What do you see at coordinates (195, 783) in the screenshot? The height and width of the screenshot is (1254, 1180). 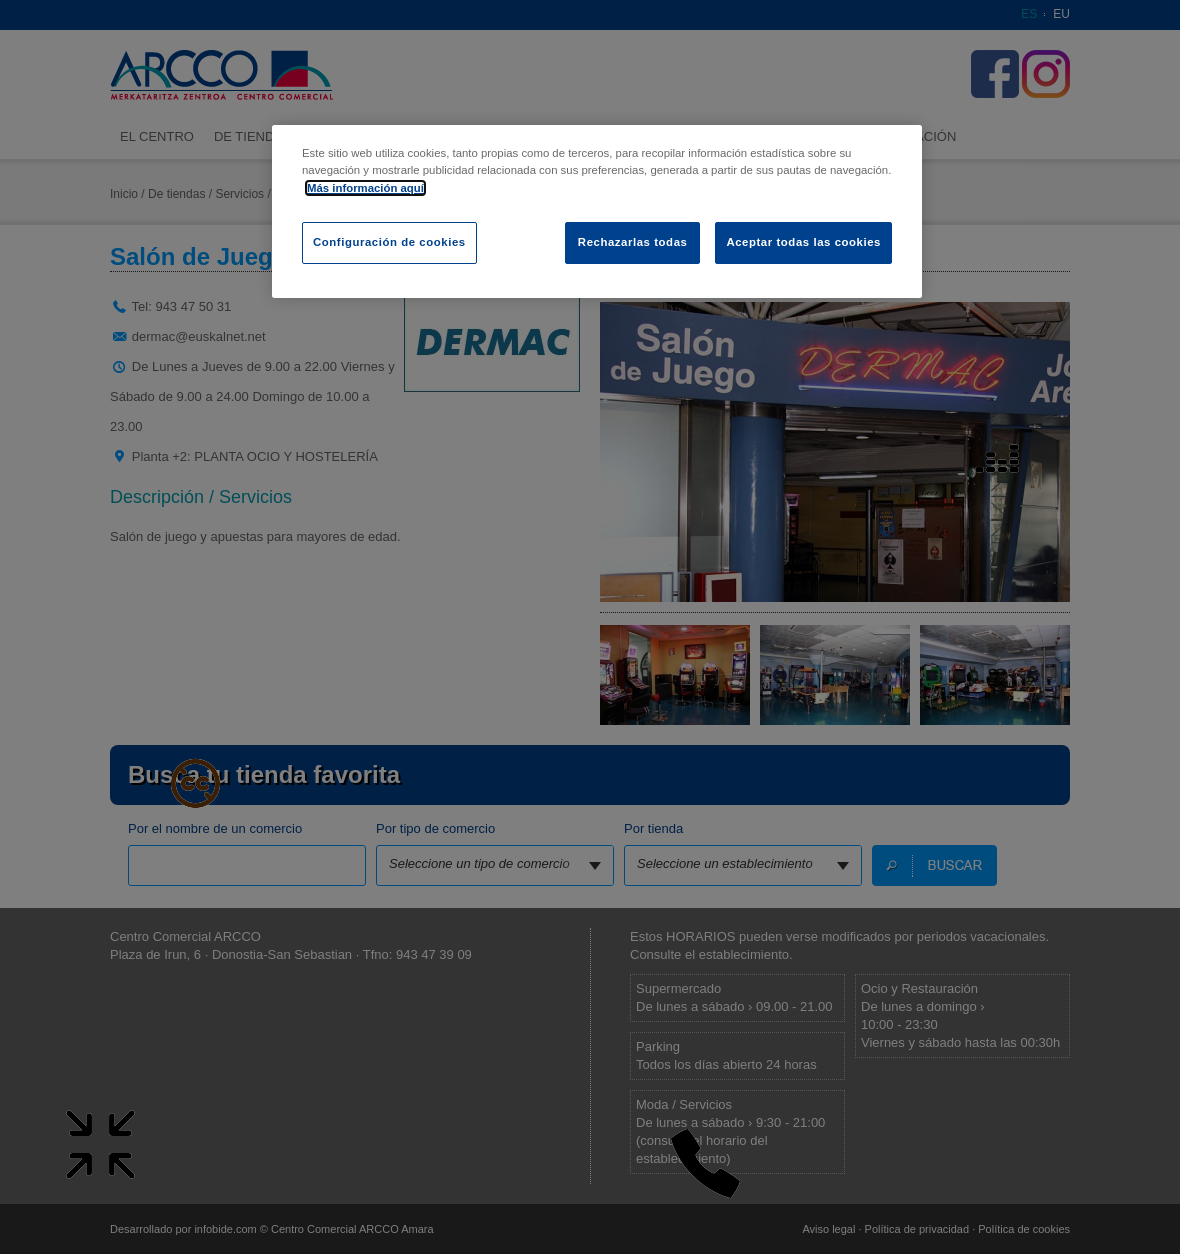 I see `indicates content is not available under creative commons license` at bounding box center [195, 783].